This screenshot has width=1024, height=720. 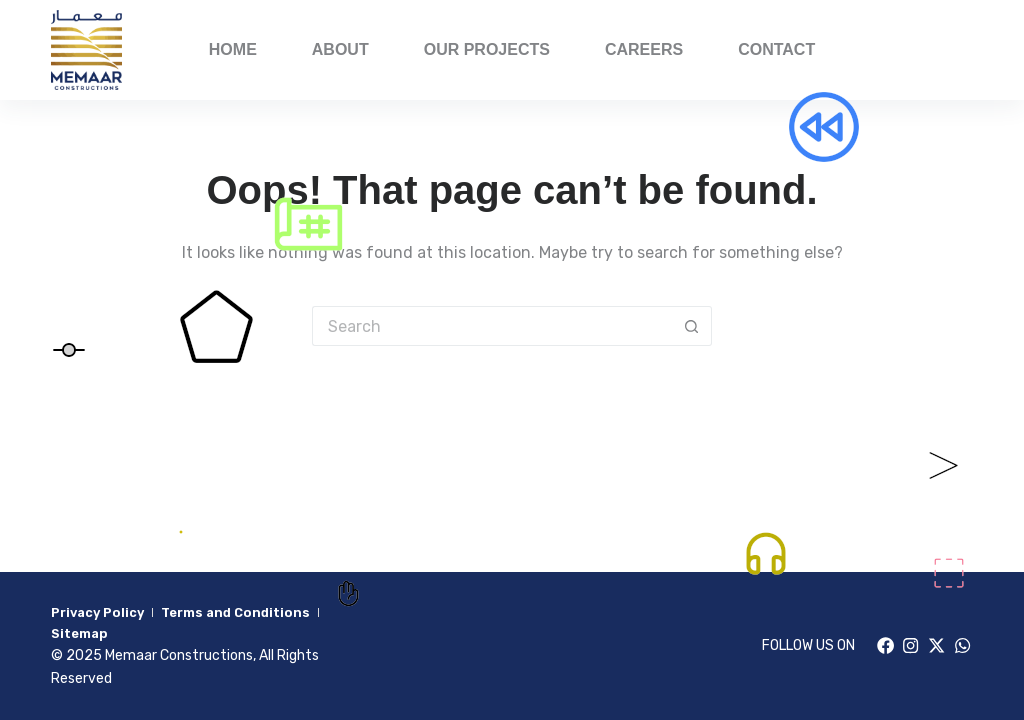 What do you see at coordinates (348, 593) in the screenshot?
I see `stop or pause an action` at bounding box center [348, 593].